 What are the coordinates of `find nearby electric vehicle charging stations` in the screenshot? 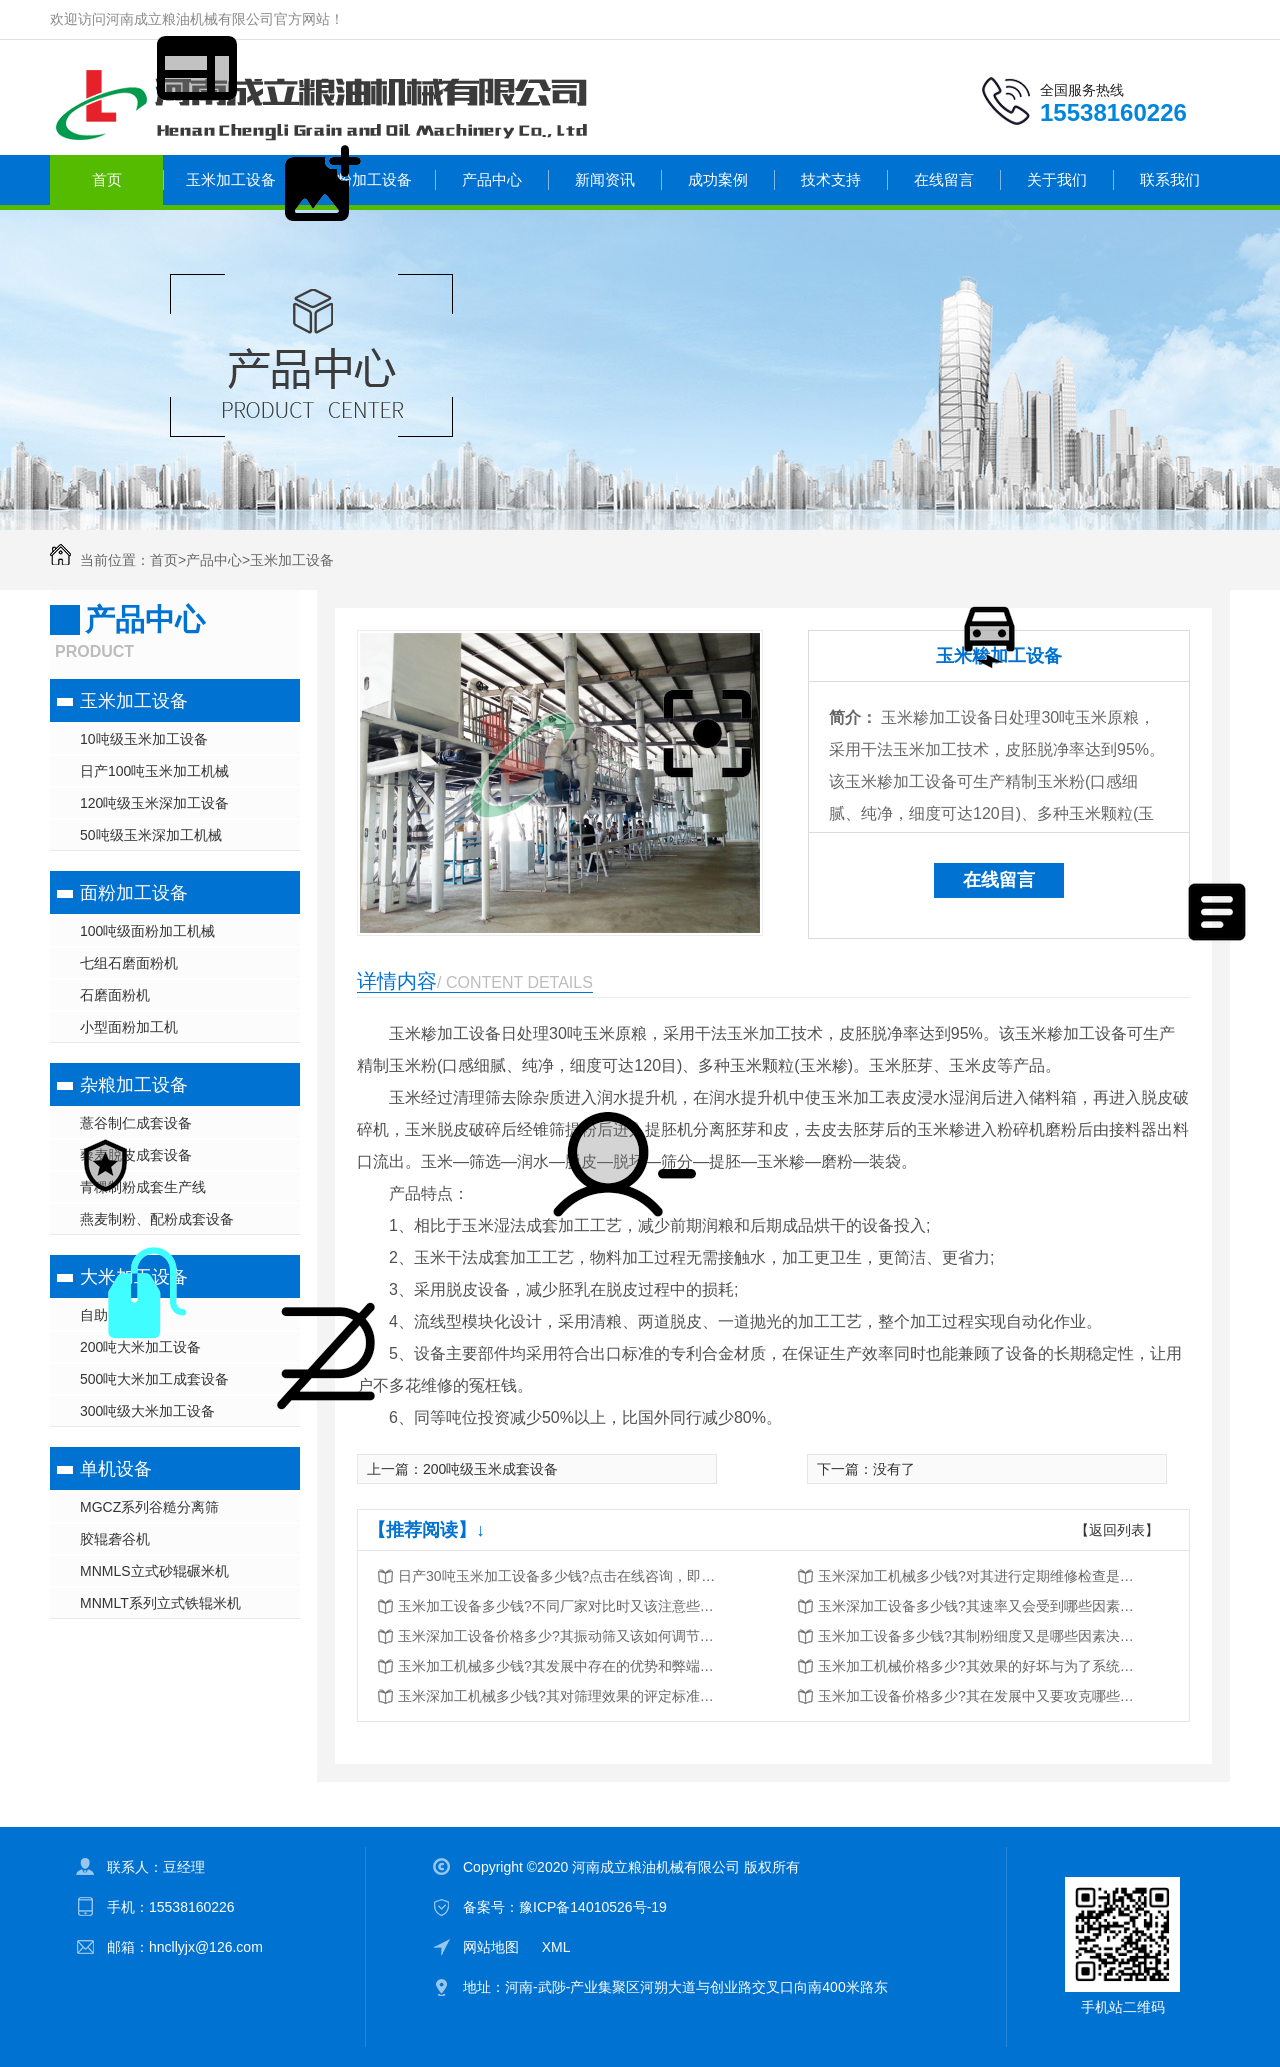 It's located at (989, 637).